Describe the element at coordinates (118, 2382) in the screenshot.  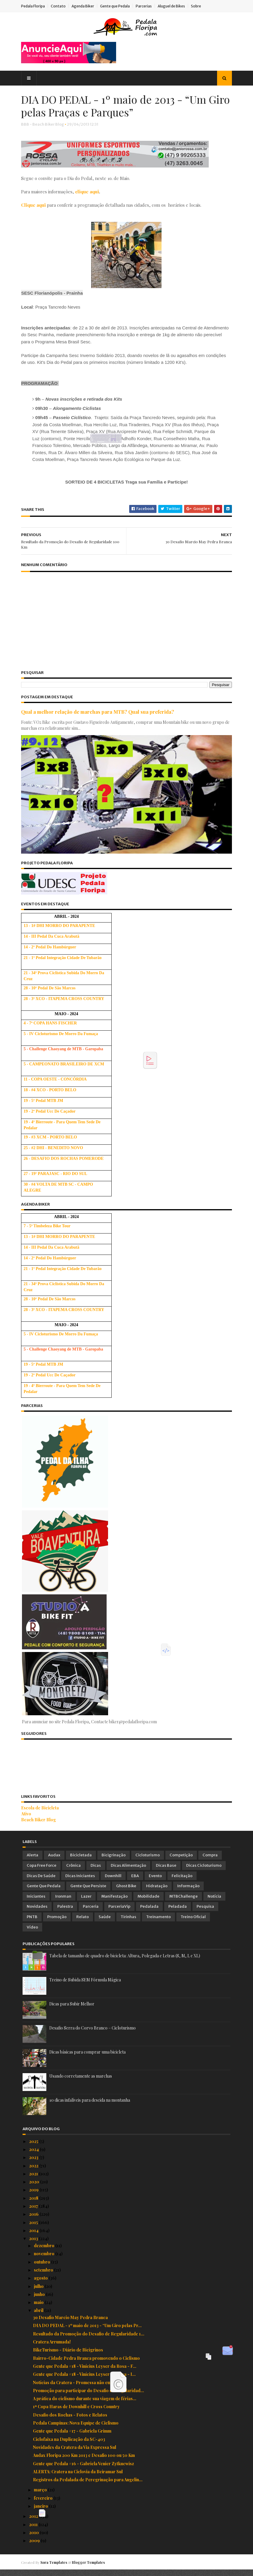
I see `indicates a file with copyright protection` at that location.